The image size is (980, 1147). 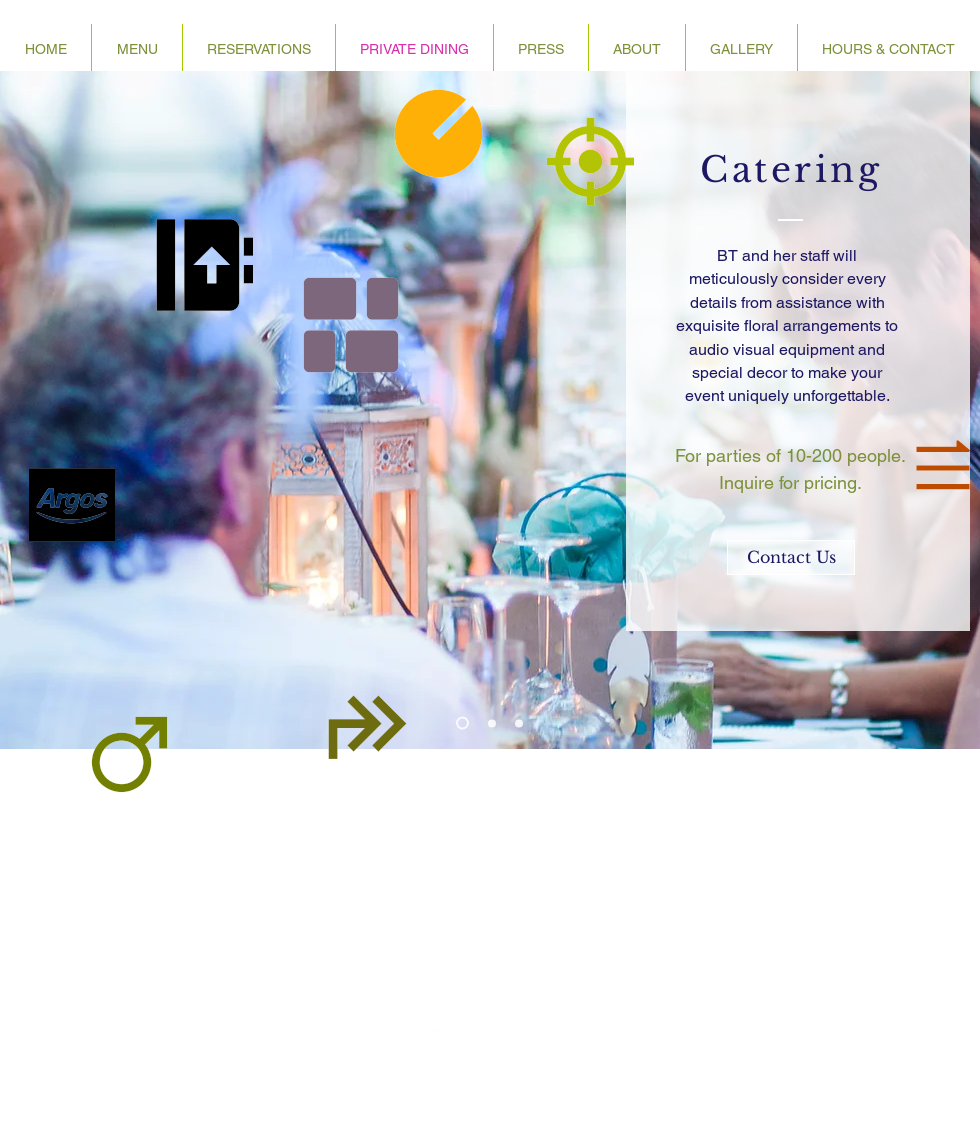 I want to click on open navigation or directional tools, so click(x=438, y=133).